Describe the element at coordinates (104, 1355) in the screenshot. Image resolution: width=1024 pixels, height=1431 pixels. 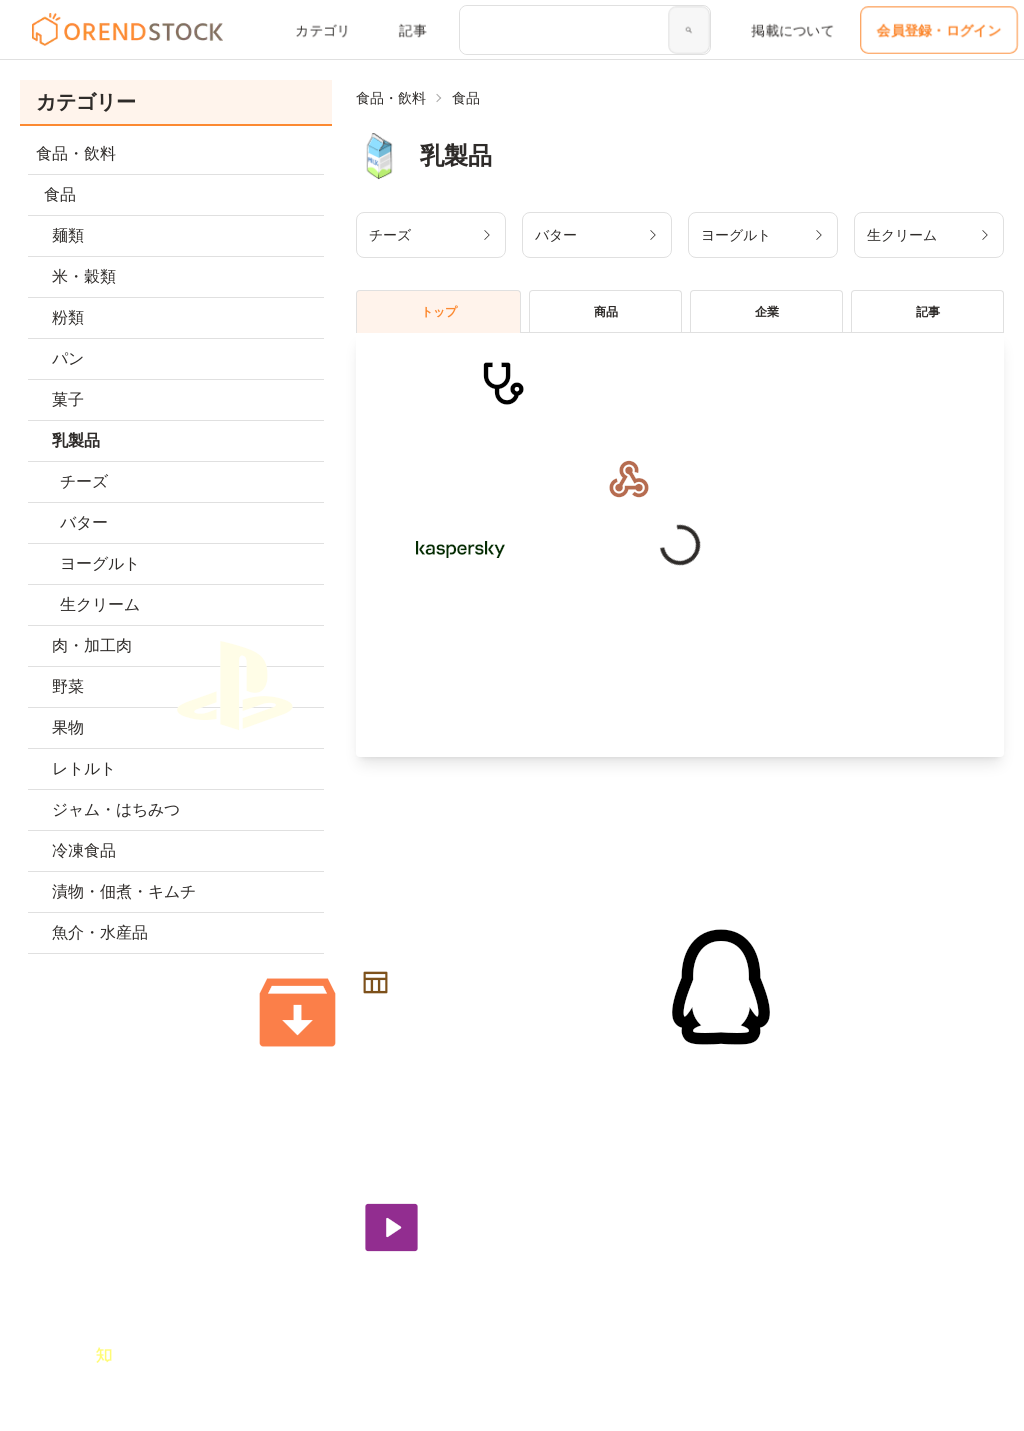
I see `open zhihu app` at that location.